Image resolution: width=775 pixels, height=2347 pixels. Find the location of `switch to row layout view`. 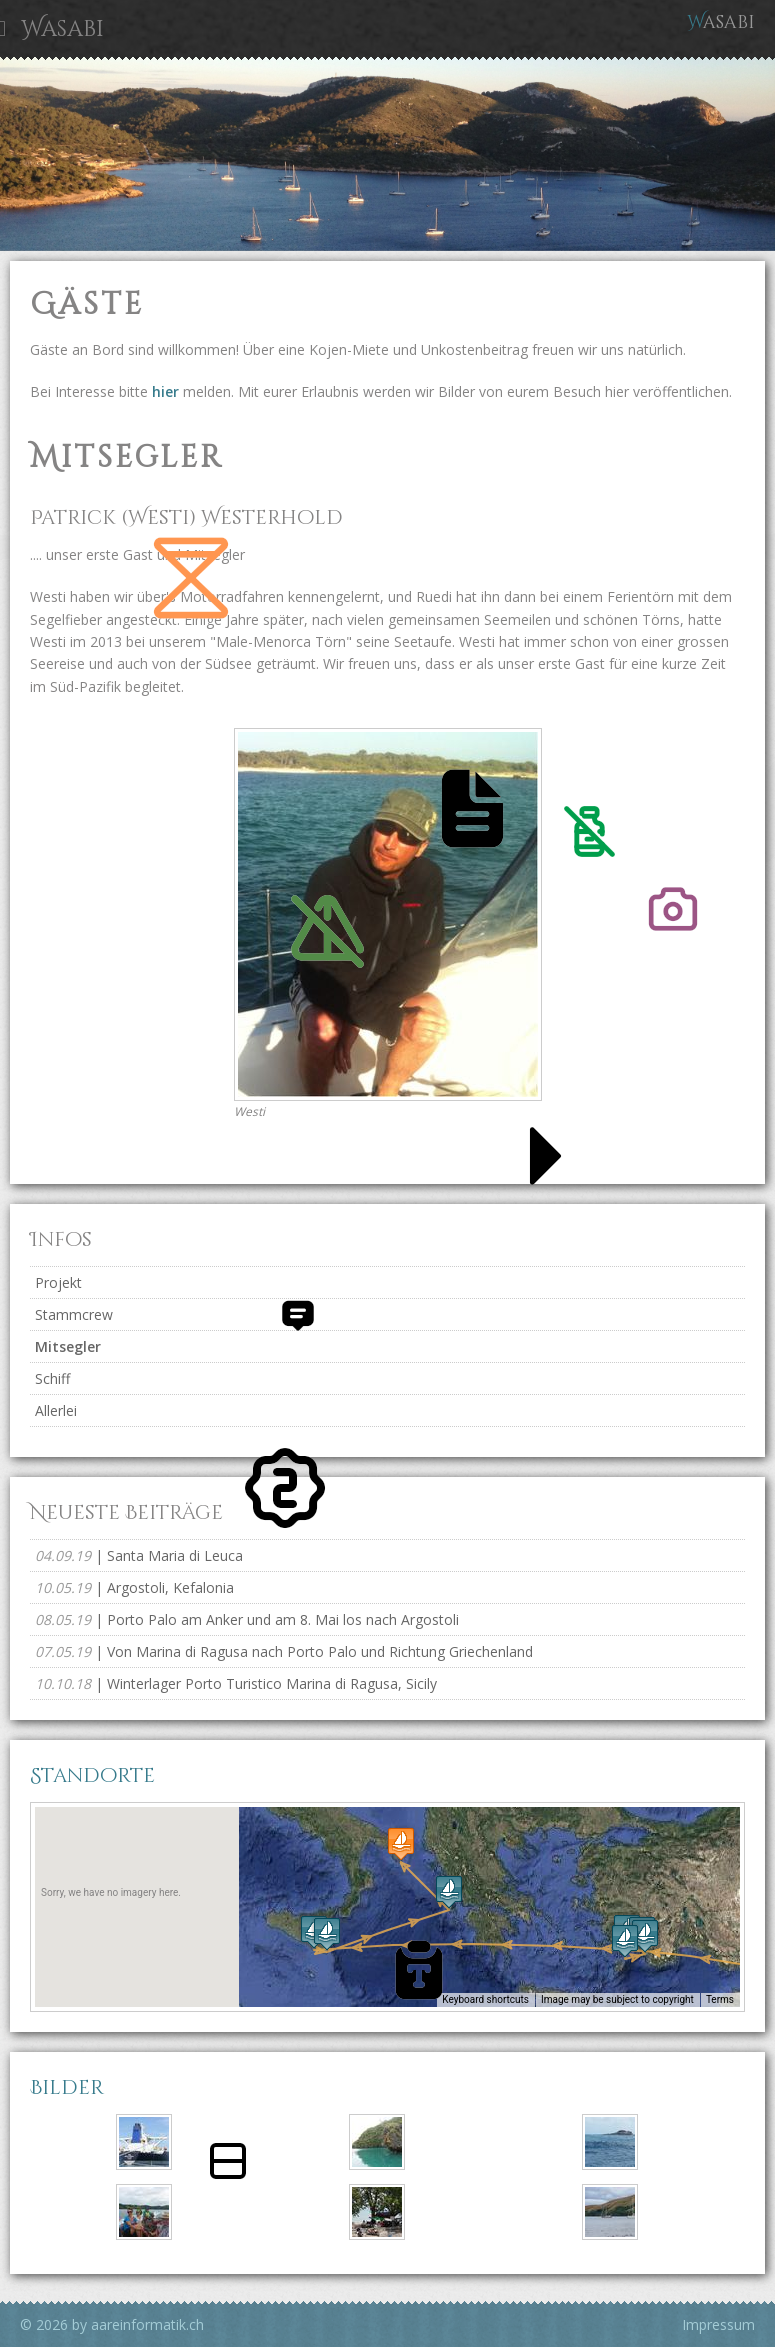

switch to row layout view is located at coordinates (228, 2161).